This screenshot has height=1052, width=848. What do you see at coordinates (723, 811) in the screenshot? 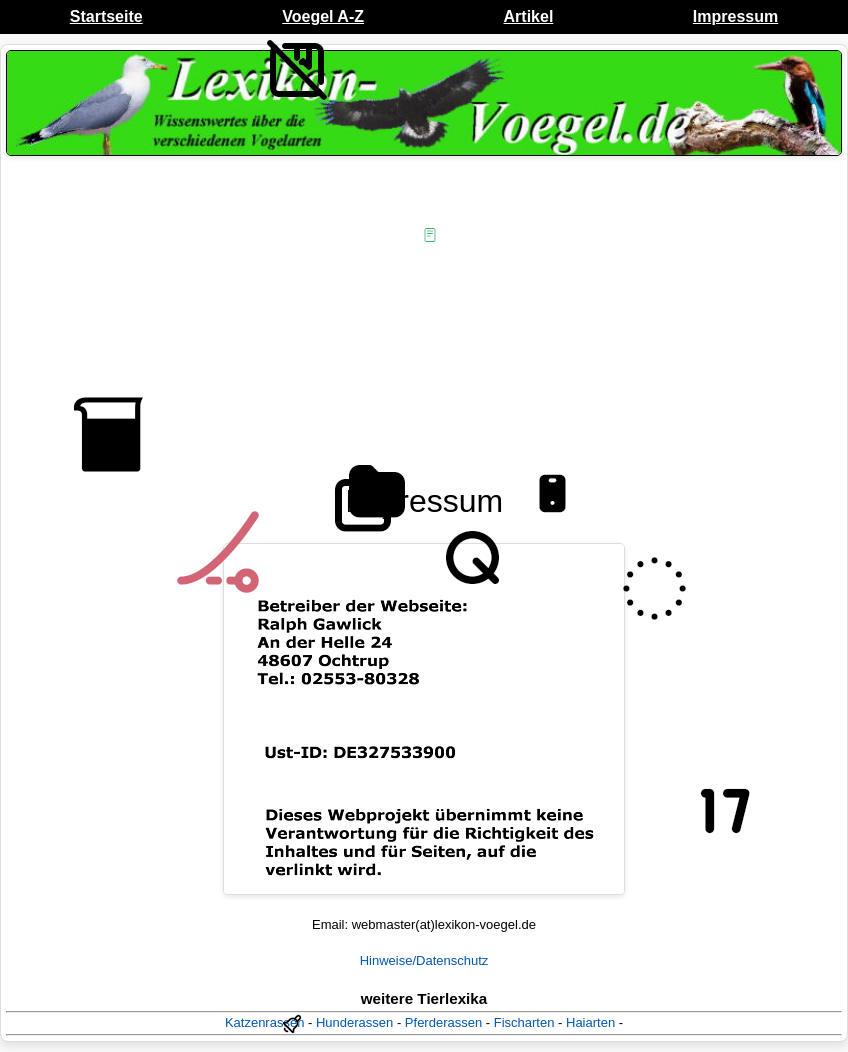
I see `indicates item number 17 in a list or sequence` at bounding box center [723, 811].